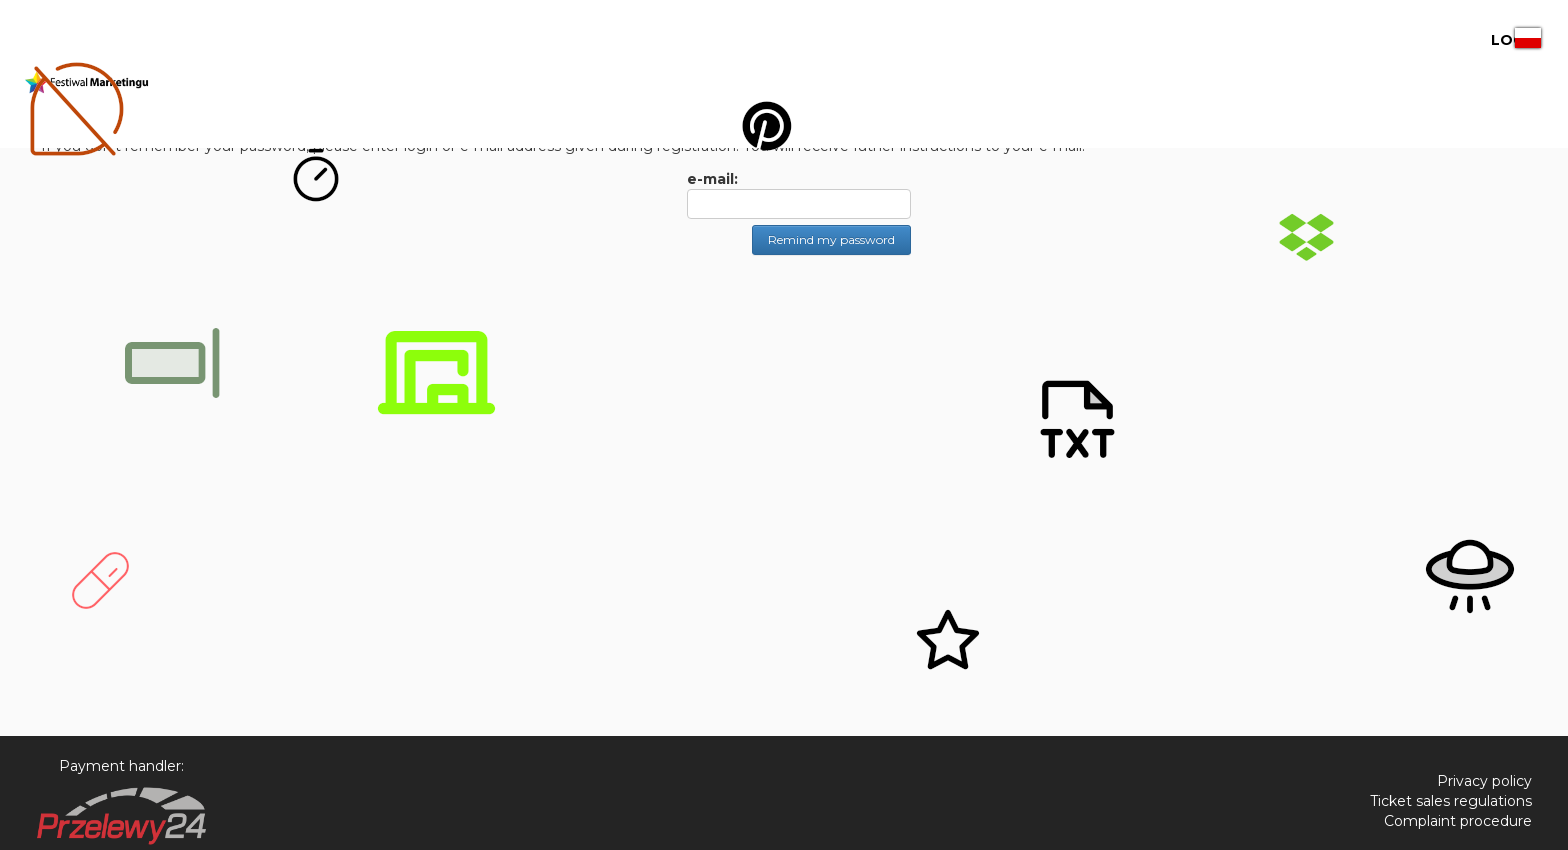  Describe the element at coordinates (100, 580) in the screenshot. I see `access medication reminders or health tracking` at that location.